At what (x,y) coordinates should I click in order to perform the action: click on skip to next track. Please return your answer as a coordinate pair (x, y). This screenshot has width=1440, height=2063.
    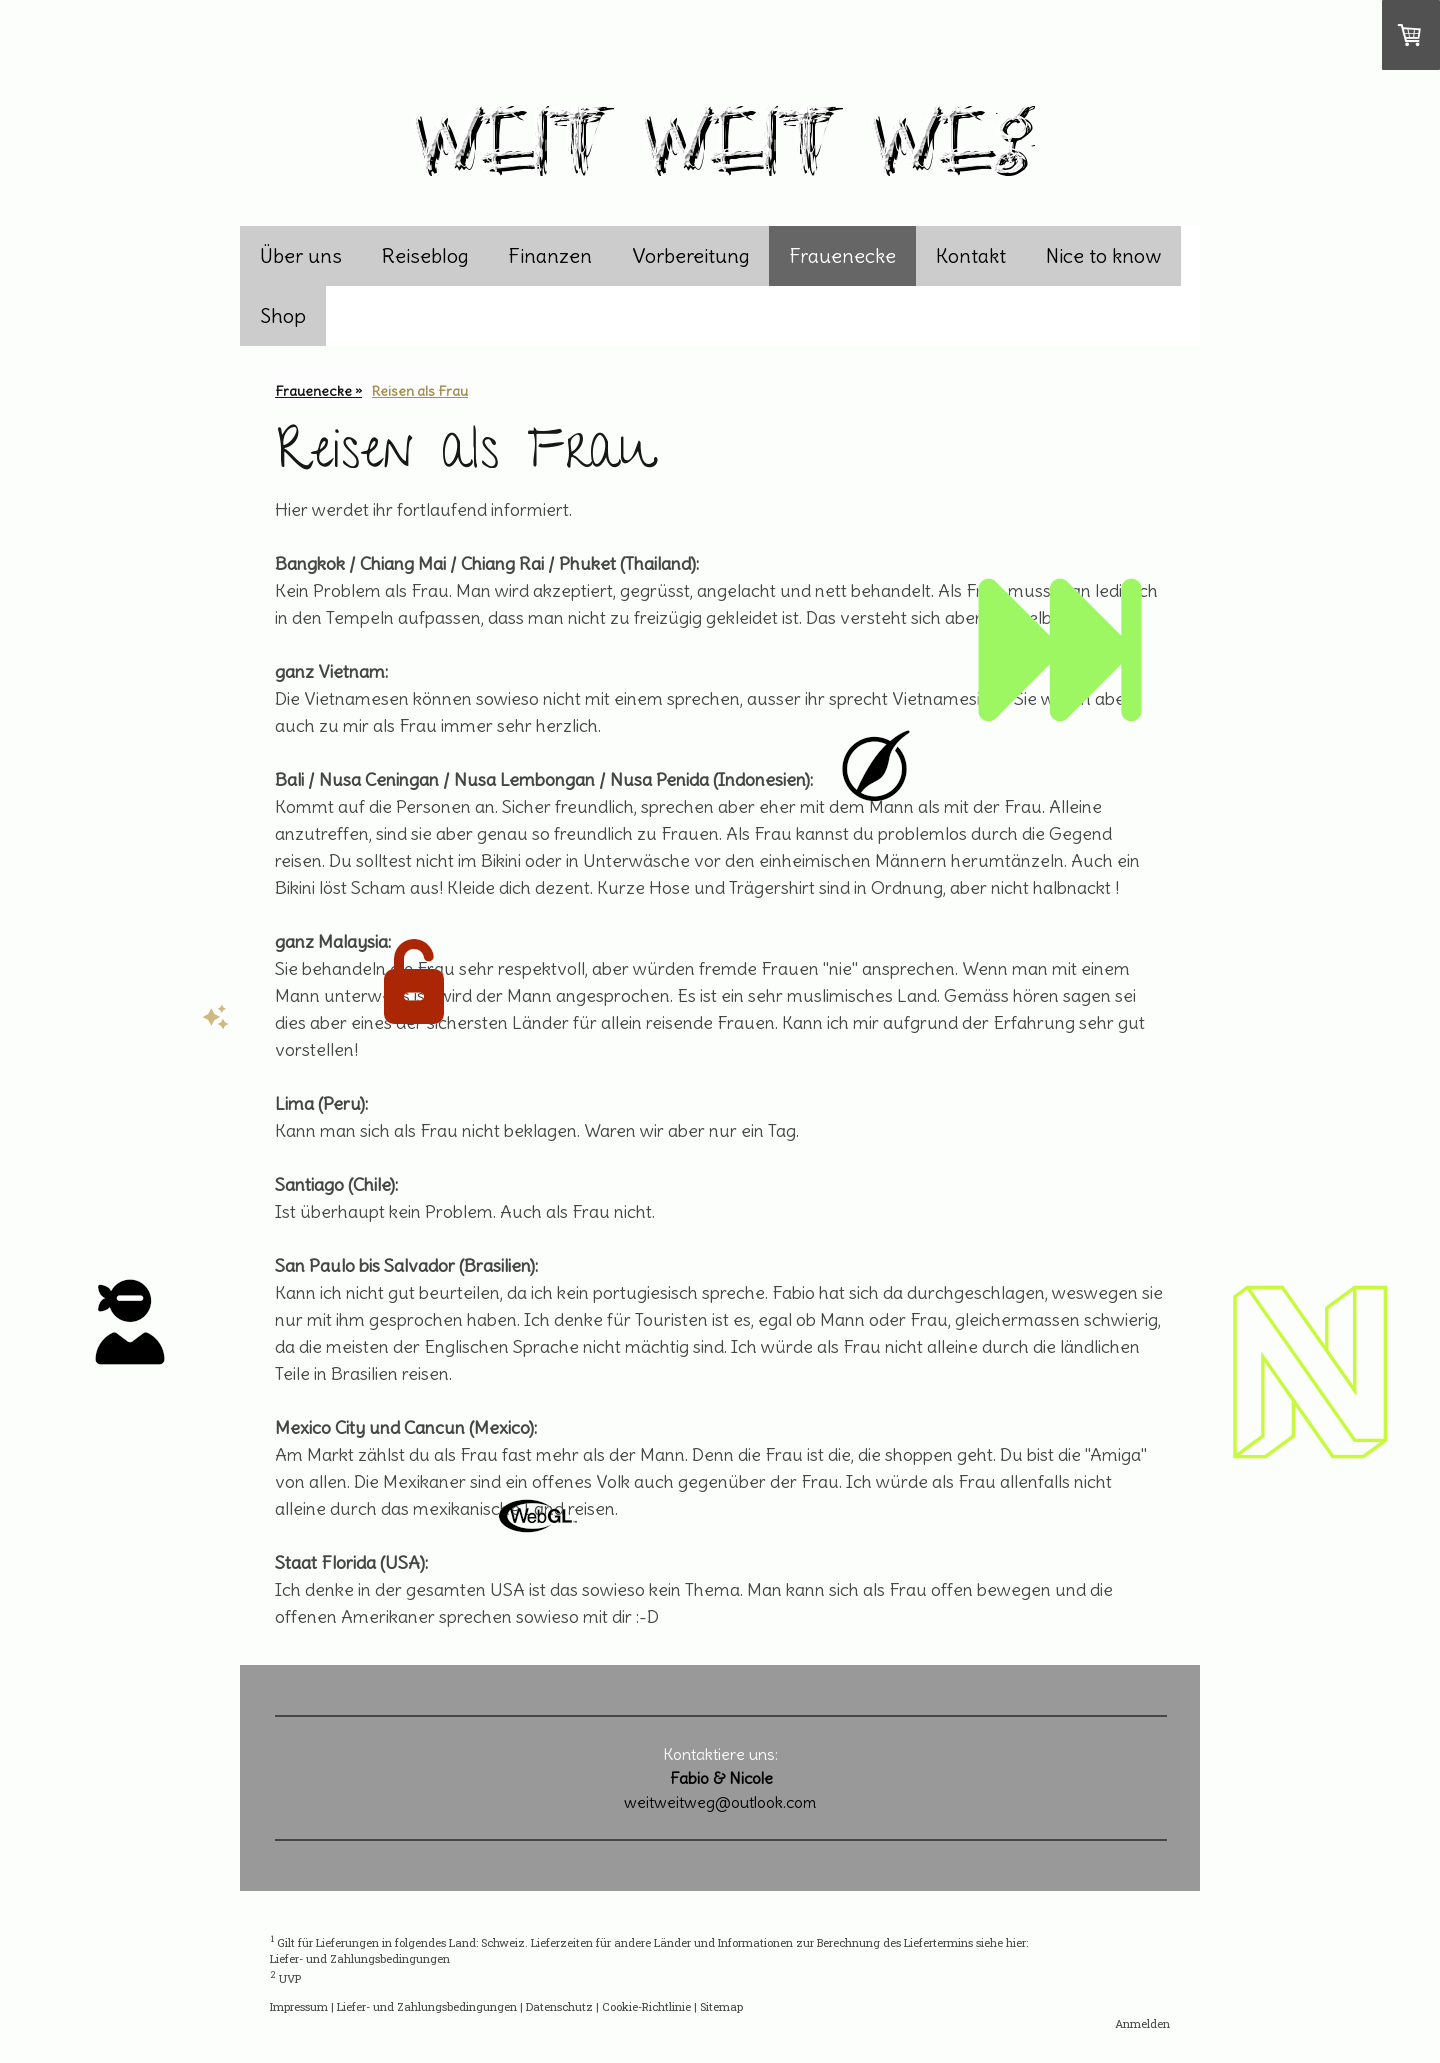
    Looking at the image, I should click on (1060, 650).